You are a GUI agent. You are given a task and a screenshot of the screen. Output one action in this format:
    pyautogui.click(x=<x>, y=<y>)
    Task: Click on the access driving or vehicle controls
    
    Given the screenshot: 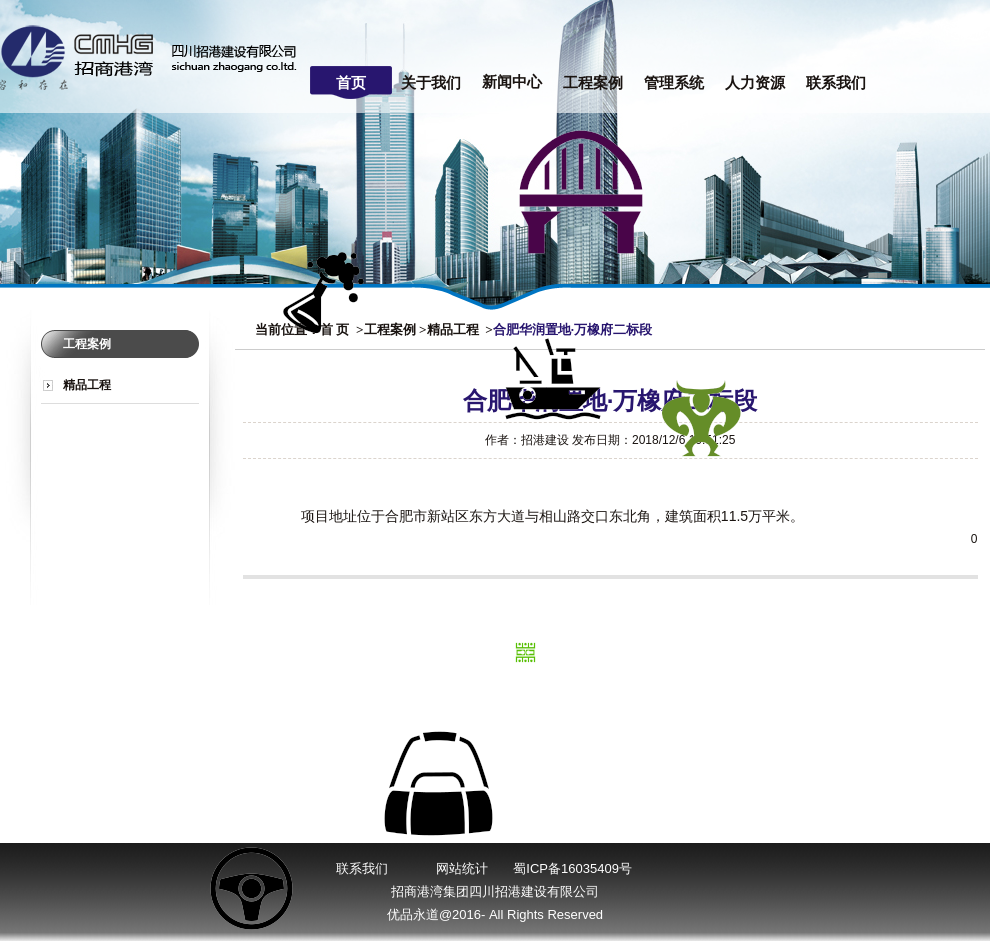 What is the action you would take?
    pyautogui.click(x=251, y=888)
    